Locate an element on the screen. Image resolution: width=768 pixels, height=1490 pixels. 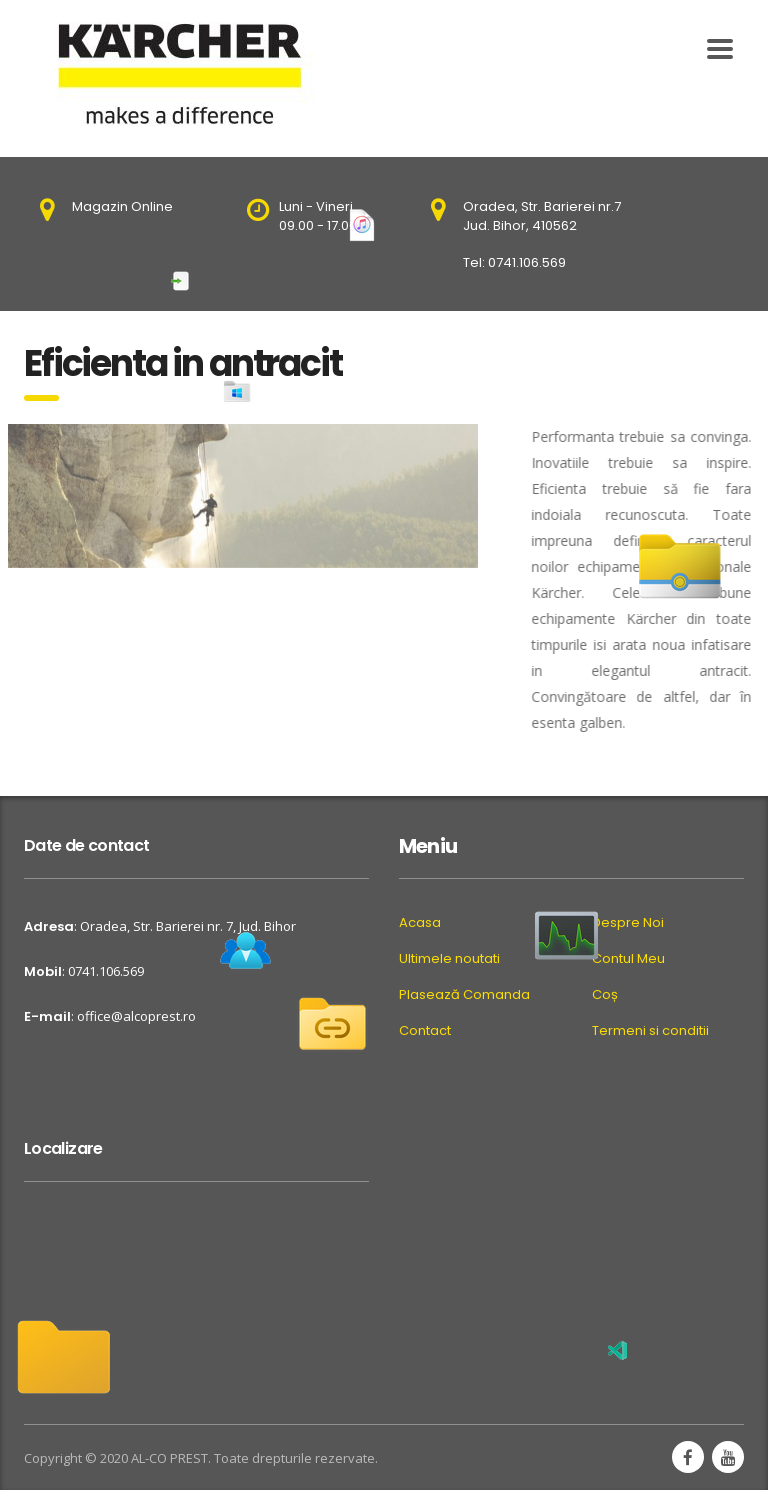
folder containing pokémon park ball game files is located at coordinates (679, 568).